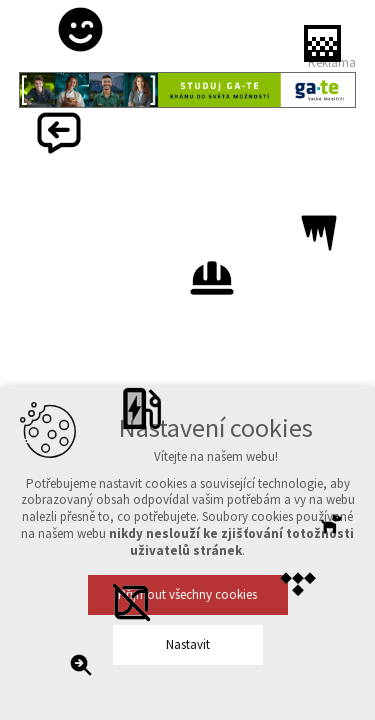 This screenshot has width=375, height=720. Describe the element at coordinates (319, 233) in the screenshot. I see `indicates freezing or cold weather conditions` at that location.